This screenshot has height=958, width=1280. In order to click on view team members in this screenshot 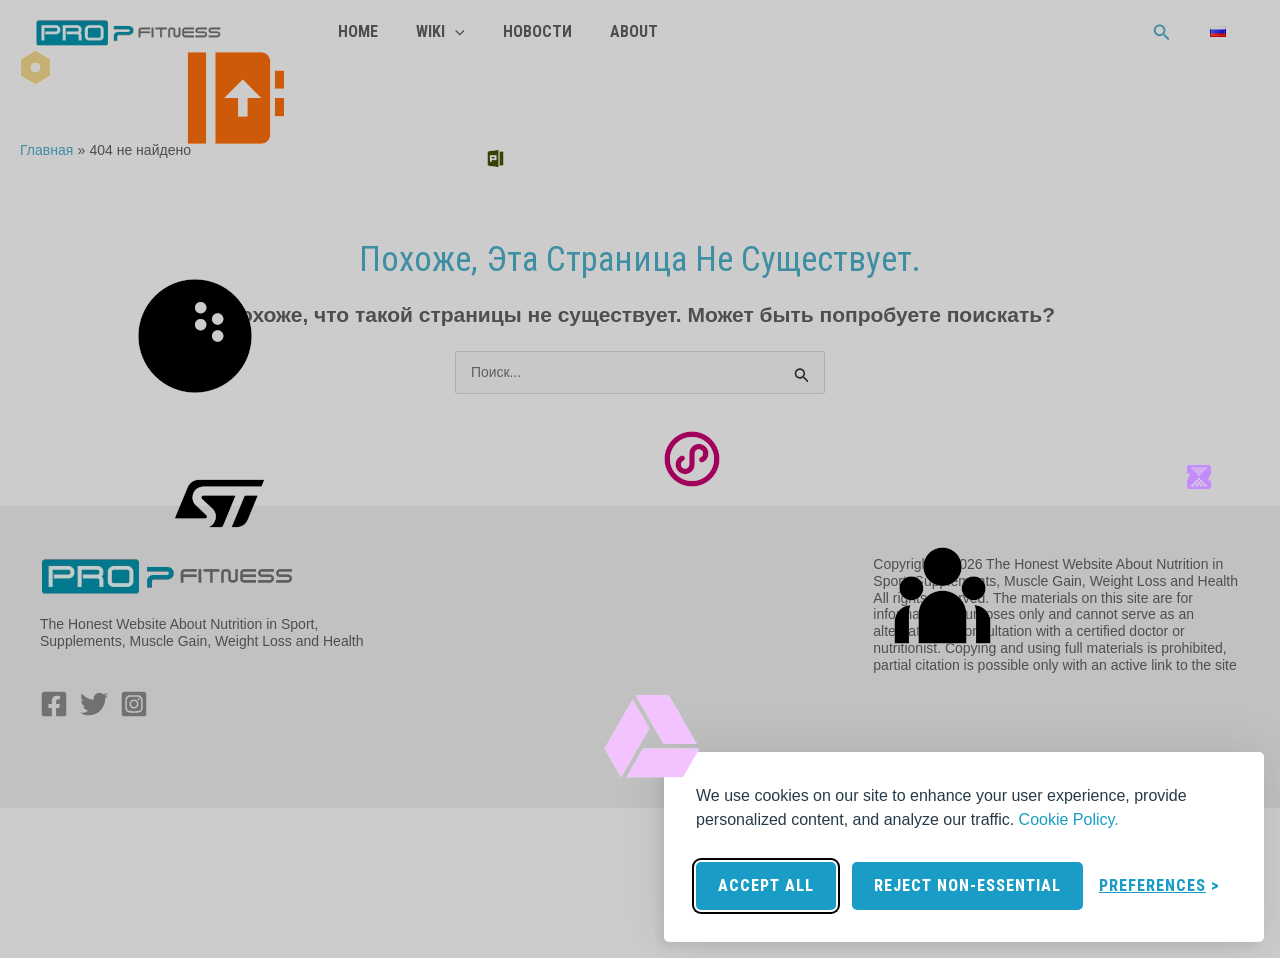, I will do `click(942, 595)`.